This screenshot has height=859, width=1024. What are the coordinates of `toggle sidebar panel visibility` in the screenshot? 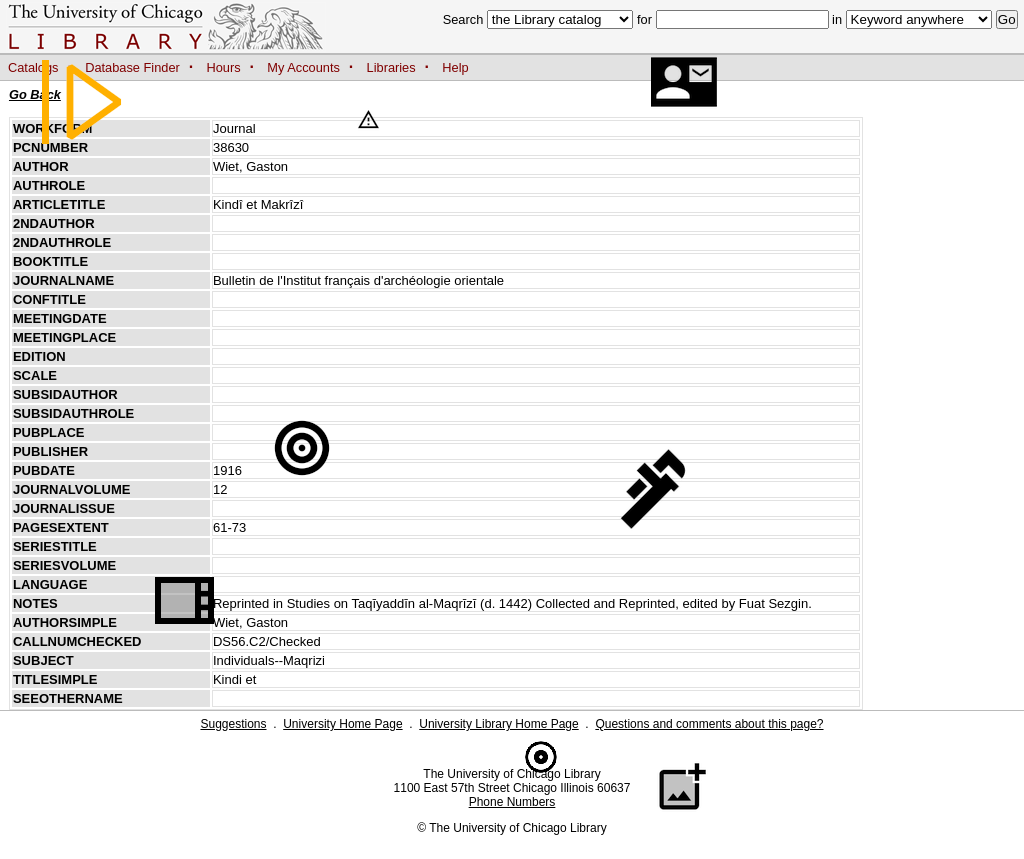 It's located at (184, 600).